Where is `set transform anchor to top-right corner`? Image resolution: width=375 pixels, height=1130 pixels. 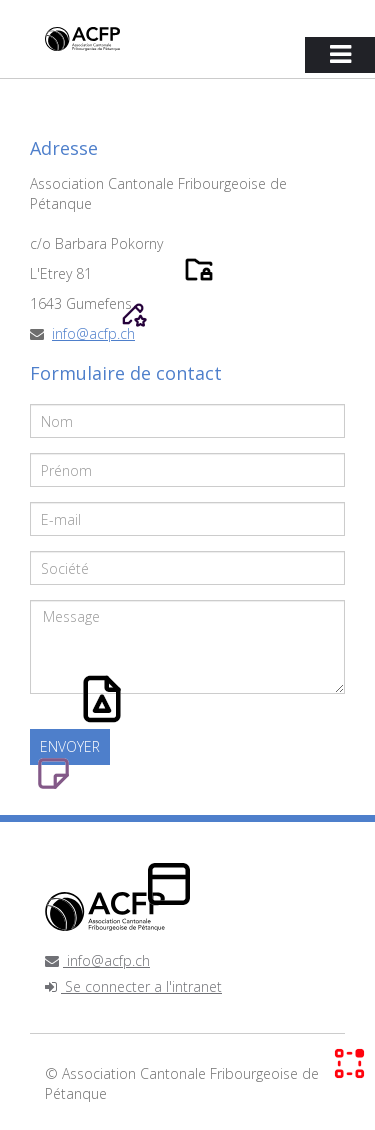
set transform anchor to top-right corner is located at coordinates (349, 1063).